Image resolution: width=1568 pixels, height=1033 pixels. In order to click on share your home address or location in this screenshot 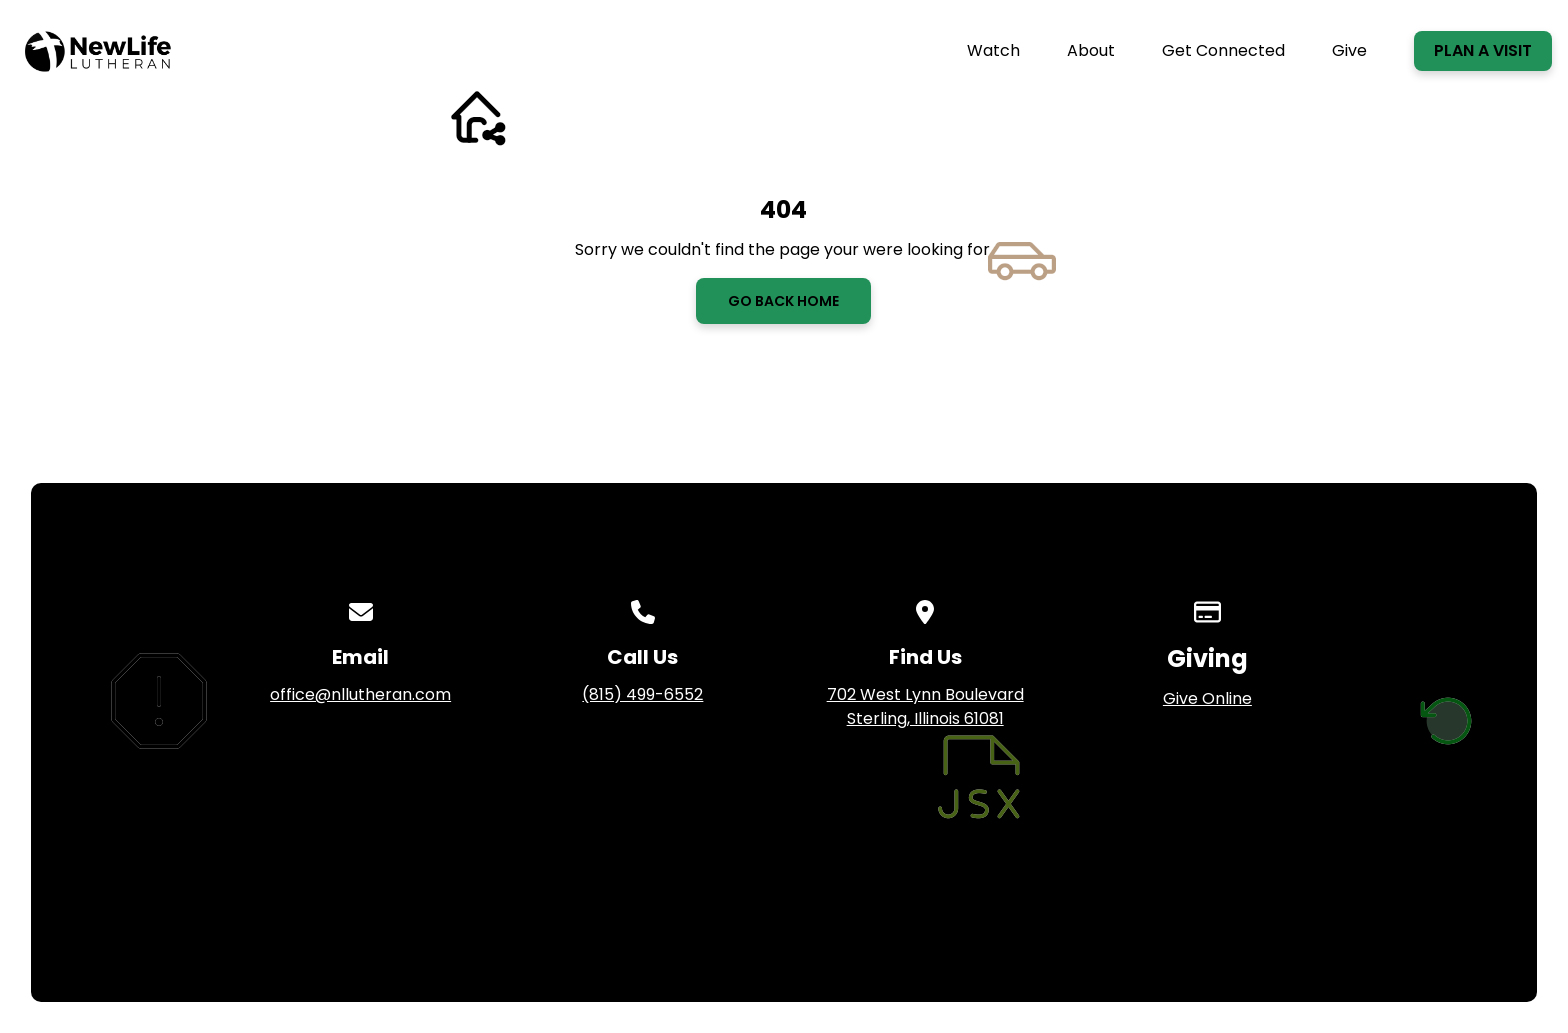, I will do `click(477, 117)`.